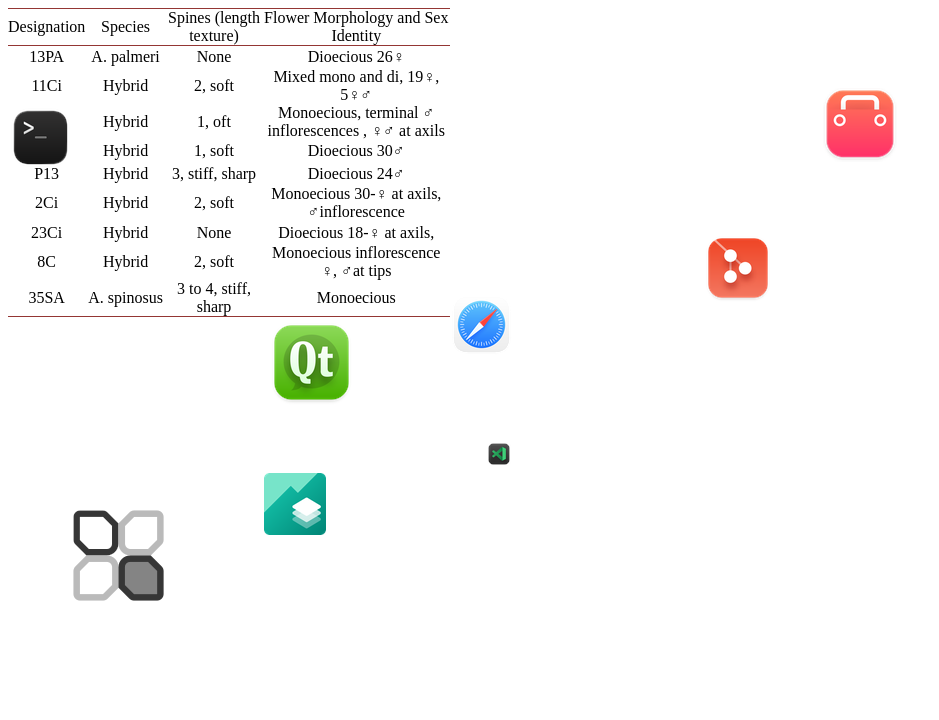 The image size is (939, 720). I want to click on open qt linguist translation tool, so click(311, 362).